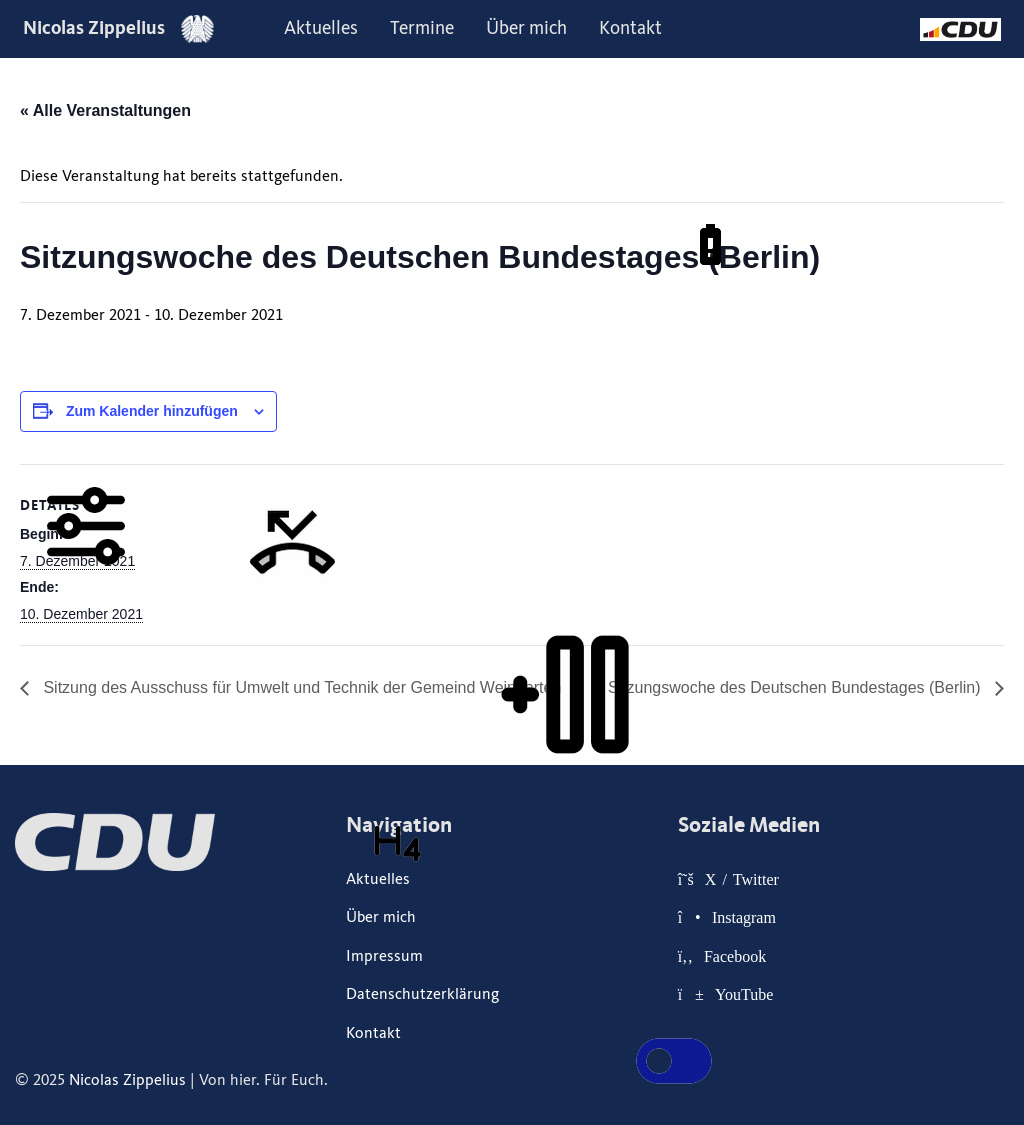 This screenshot has height=1125, width=1024. Describe the element at coordinates (292, 542) in the screenshot. I see `indicates a missed phone call` at that location.